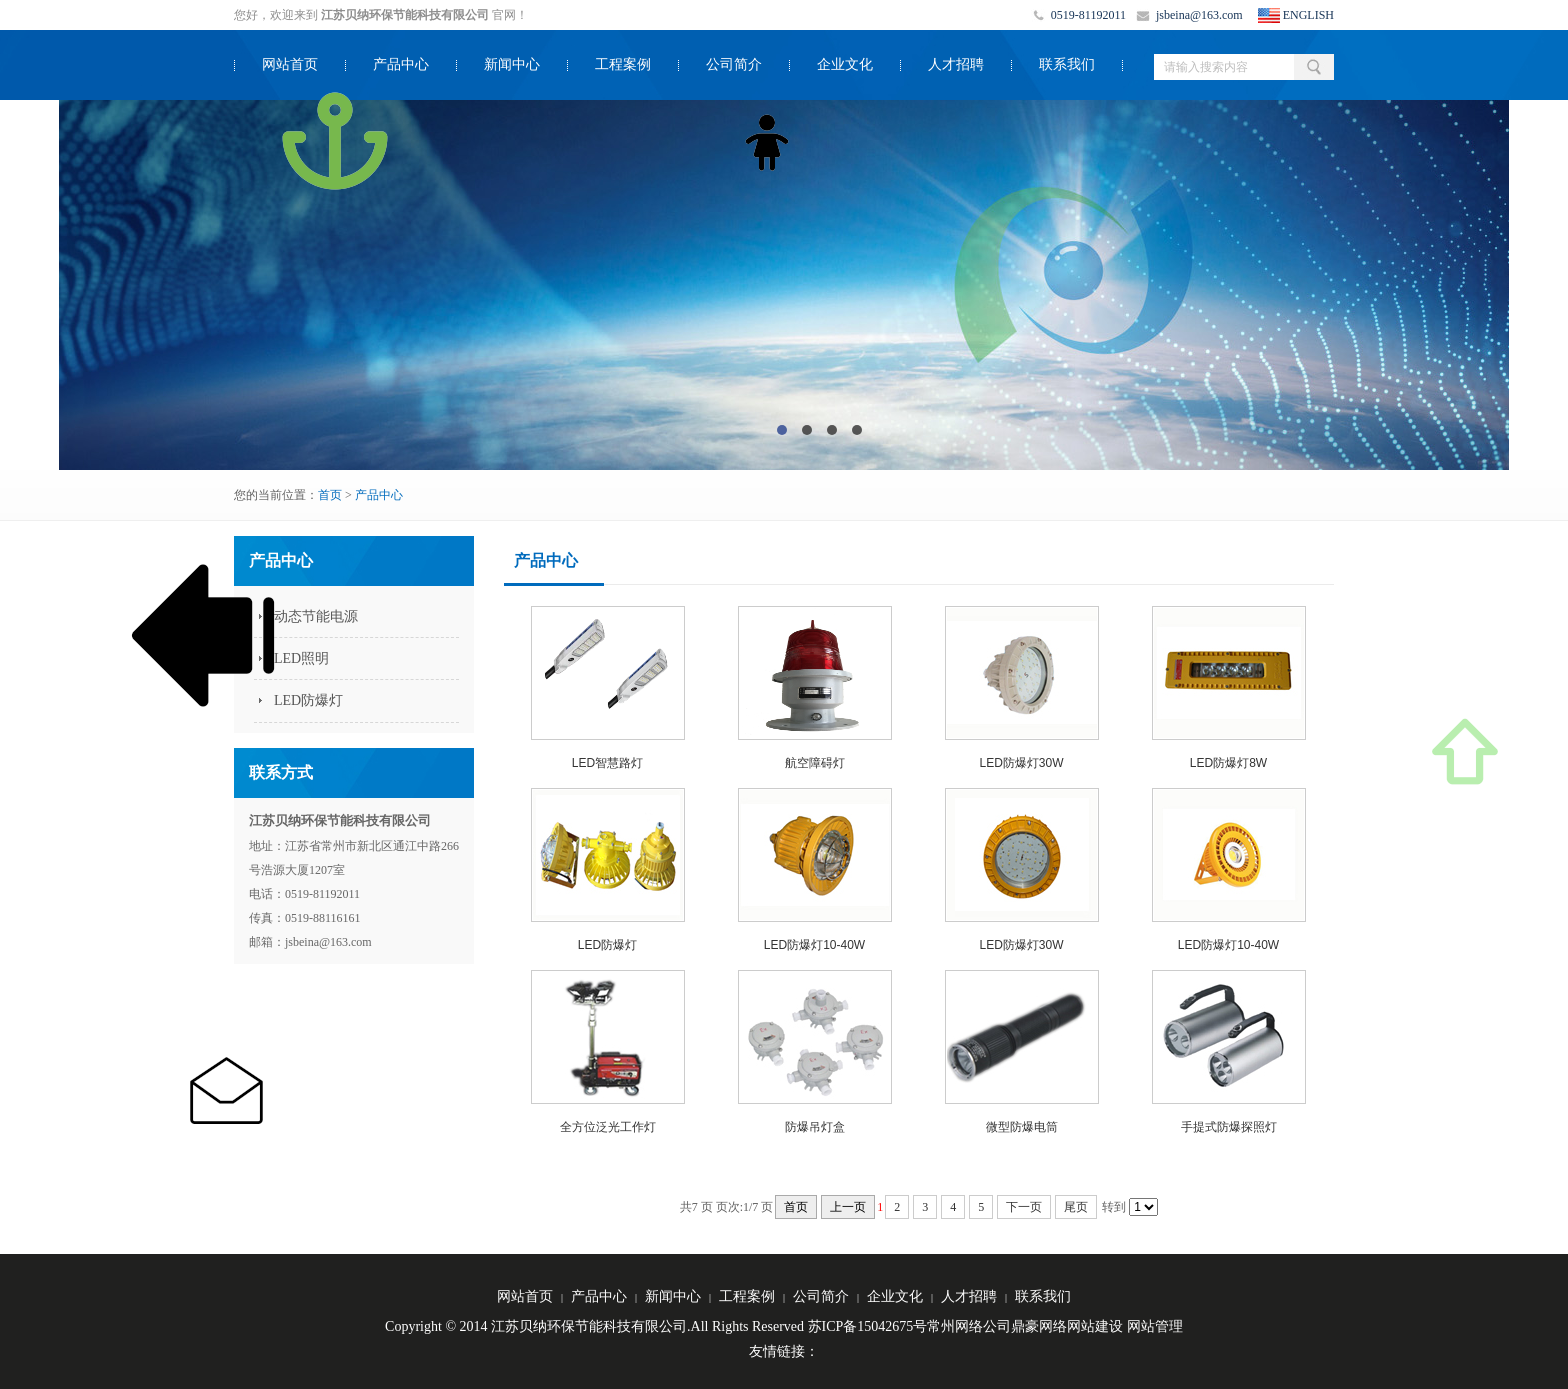 The height and width of the screenshot is (1389, 1568). I want to click on indicates women's restroom or facilities, so click(767, 144).